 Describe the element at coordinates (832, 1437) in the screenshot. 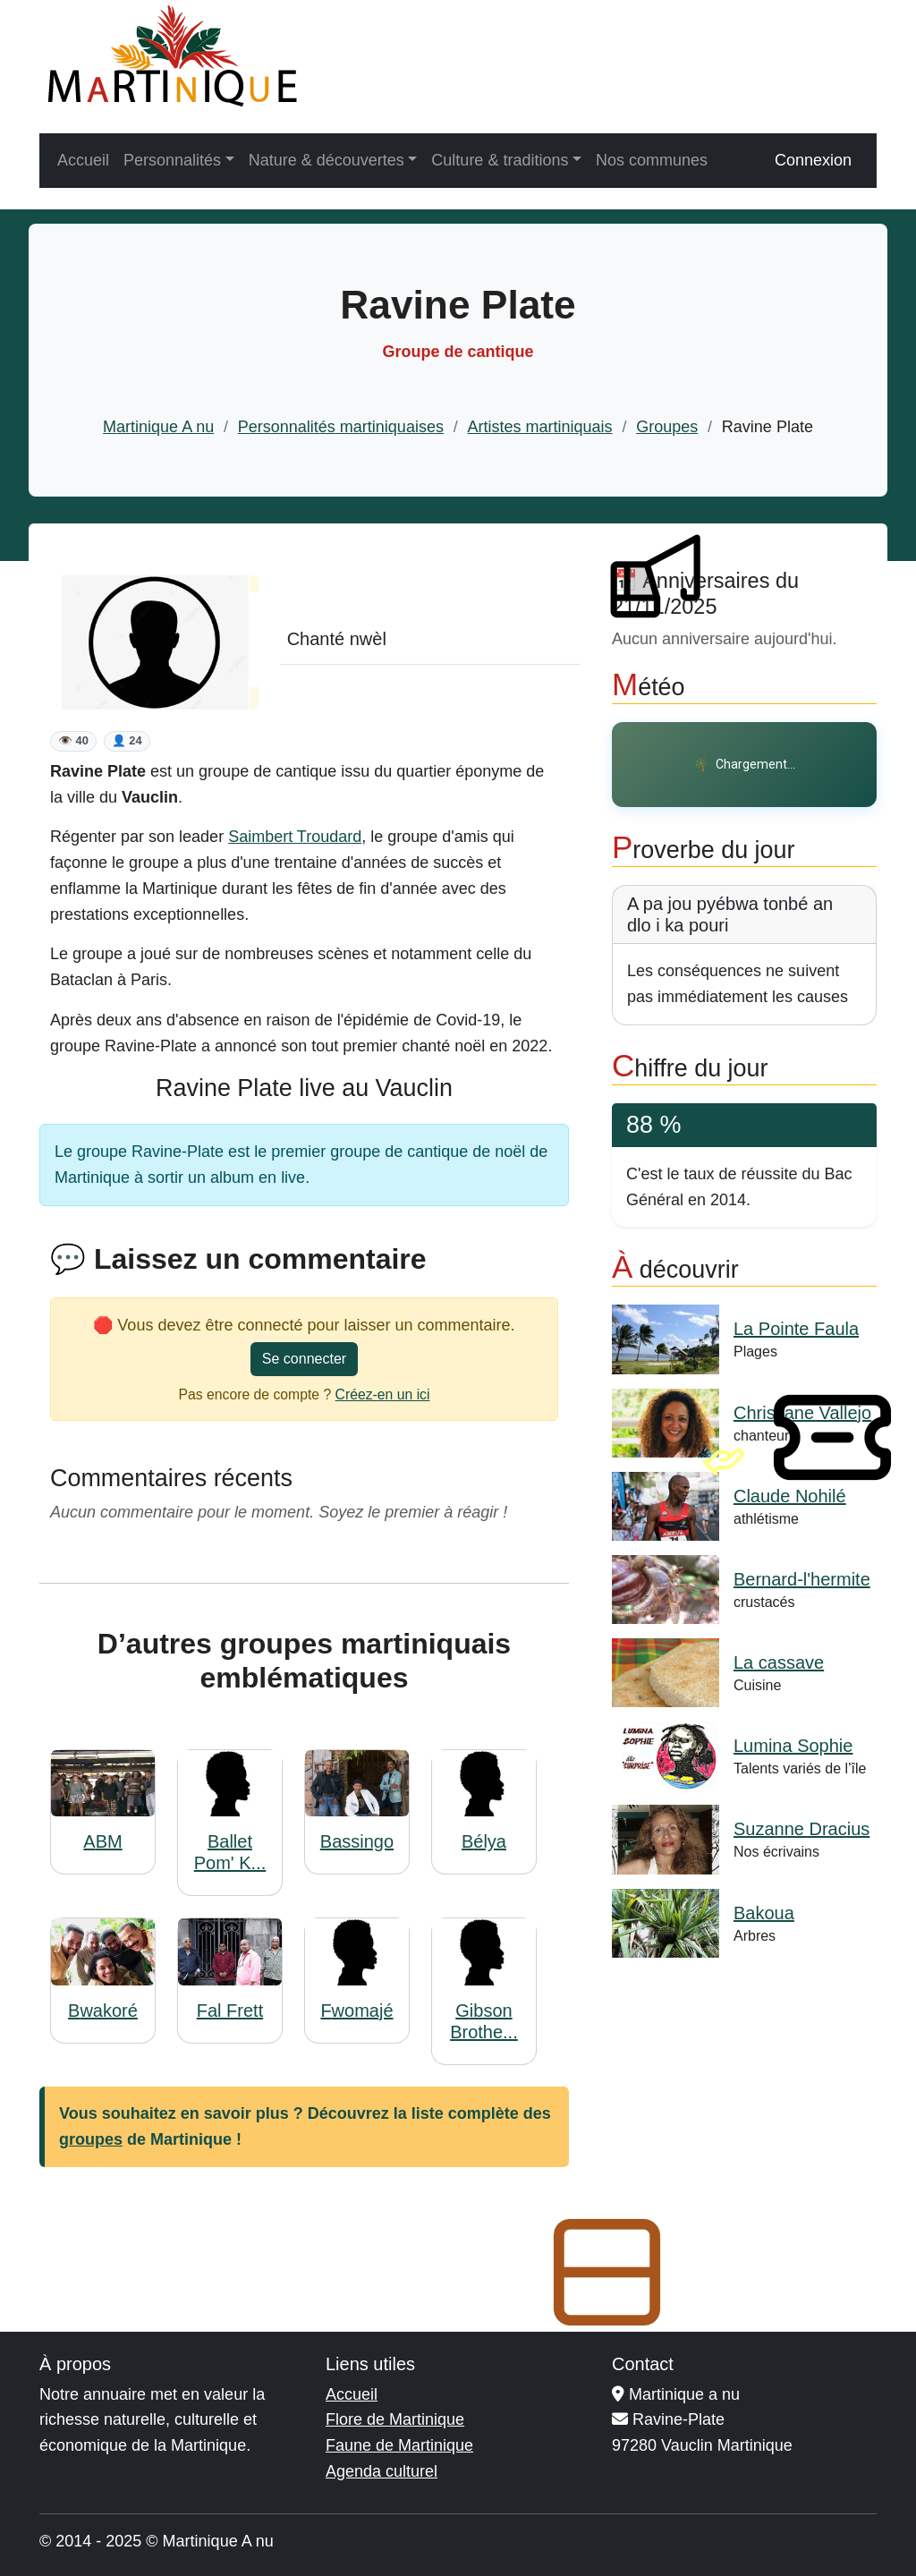

I see `remove a ticket from your collection` at that location.